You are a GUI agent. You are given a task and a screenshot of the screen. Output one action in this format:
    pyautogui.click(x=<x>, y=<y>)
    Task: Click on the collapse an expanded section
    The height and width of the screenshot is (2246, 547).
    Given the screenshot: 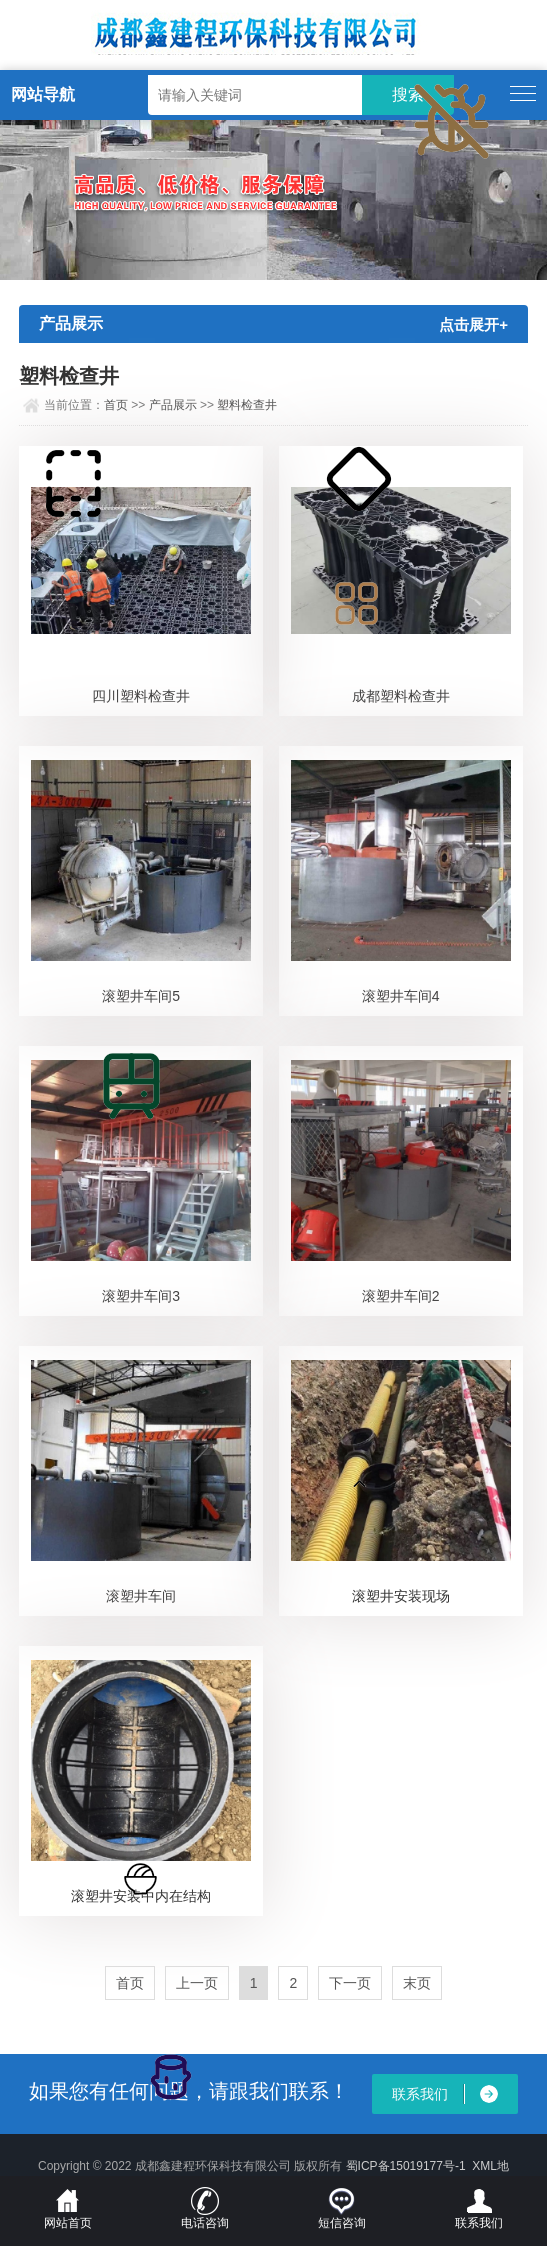 What is the action you would take?
    pyautogui.click(x=359, y=1484)
    